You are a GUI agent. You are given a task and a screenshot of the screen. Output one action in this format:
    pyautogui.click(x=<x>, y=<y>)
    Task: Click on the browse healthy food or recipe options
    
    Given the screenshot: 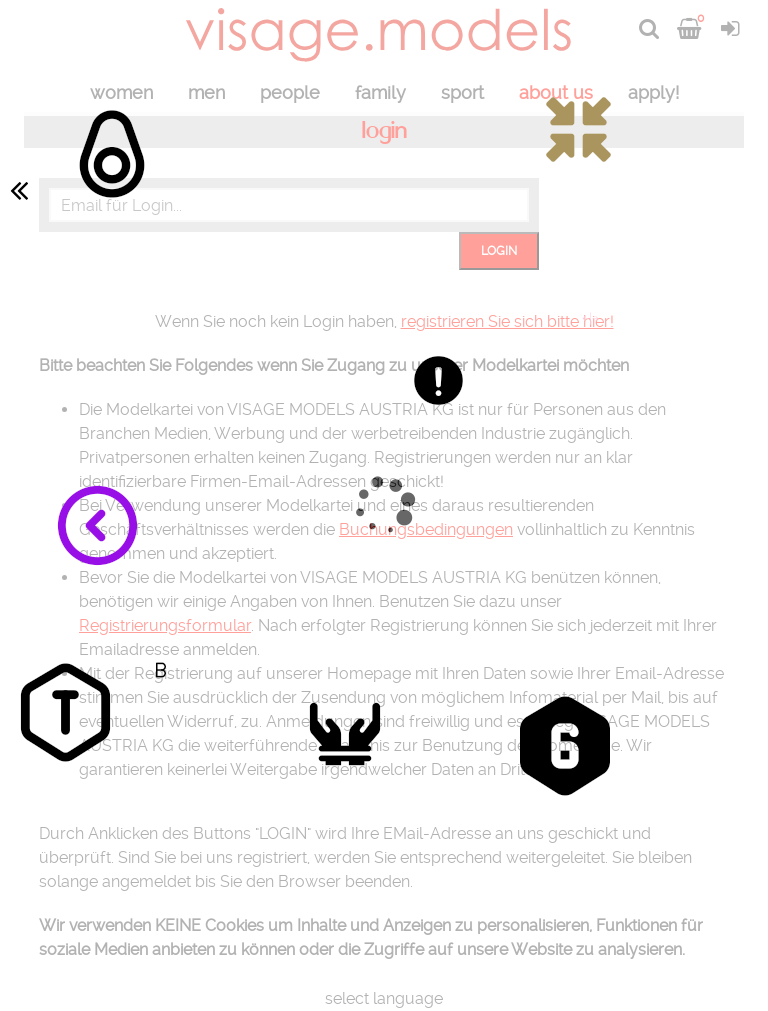 What is the action you would take?
    pyautogui.click(x=112, y=154)
    